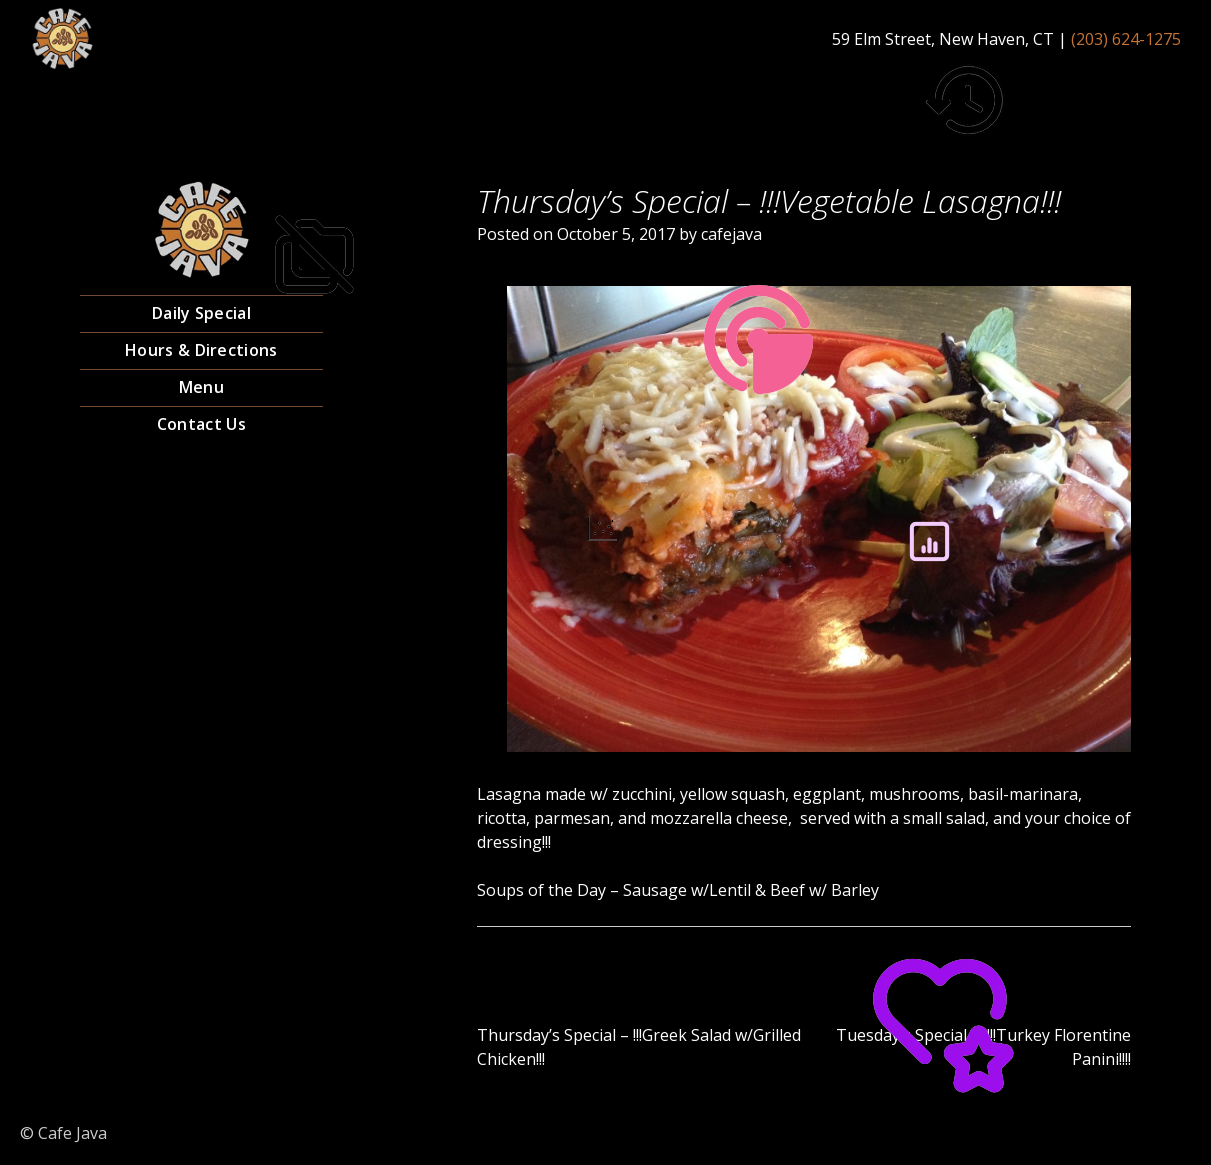 The width and height of the screenshot is (1211, 1165). What do you see at coordinates (940, 1019) in the screenshot?
I see `add item to favorites with priority rating` at bounding box center [940, 1019].